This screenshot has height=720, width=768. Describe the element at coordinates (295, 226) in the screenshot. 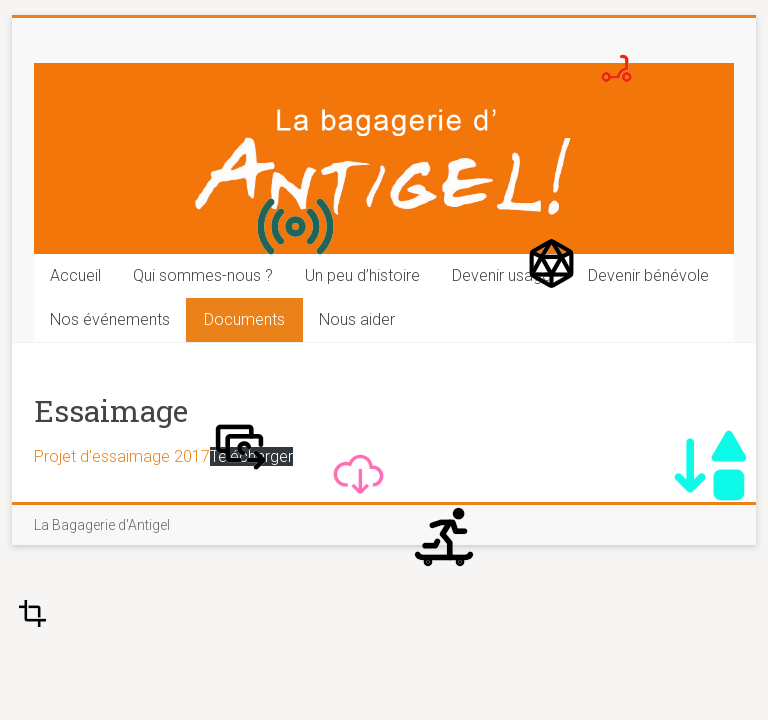

I see `access radio or audio streaming` at that location.